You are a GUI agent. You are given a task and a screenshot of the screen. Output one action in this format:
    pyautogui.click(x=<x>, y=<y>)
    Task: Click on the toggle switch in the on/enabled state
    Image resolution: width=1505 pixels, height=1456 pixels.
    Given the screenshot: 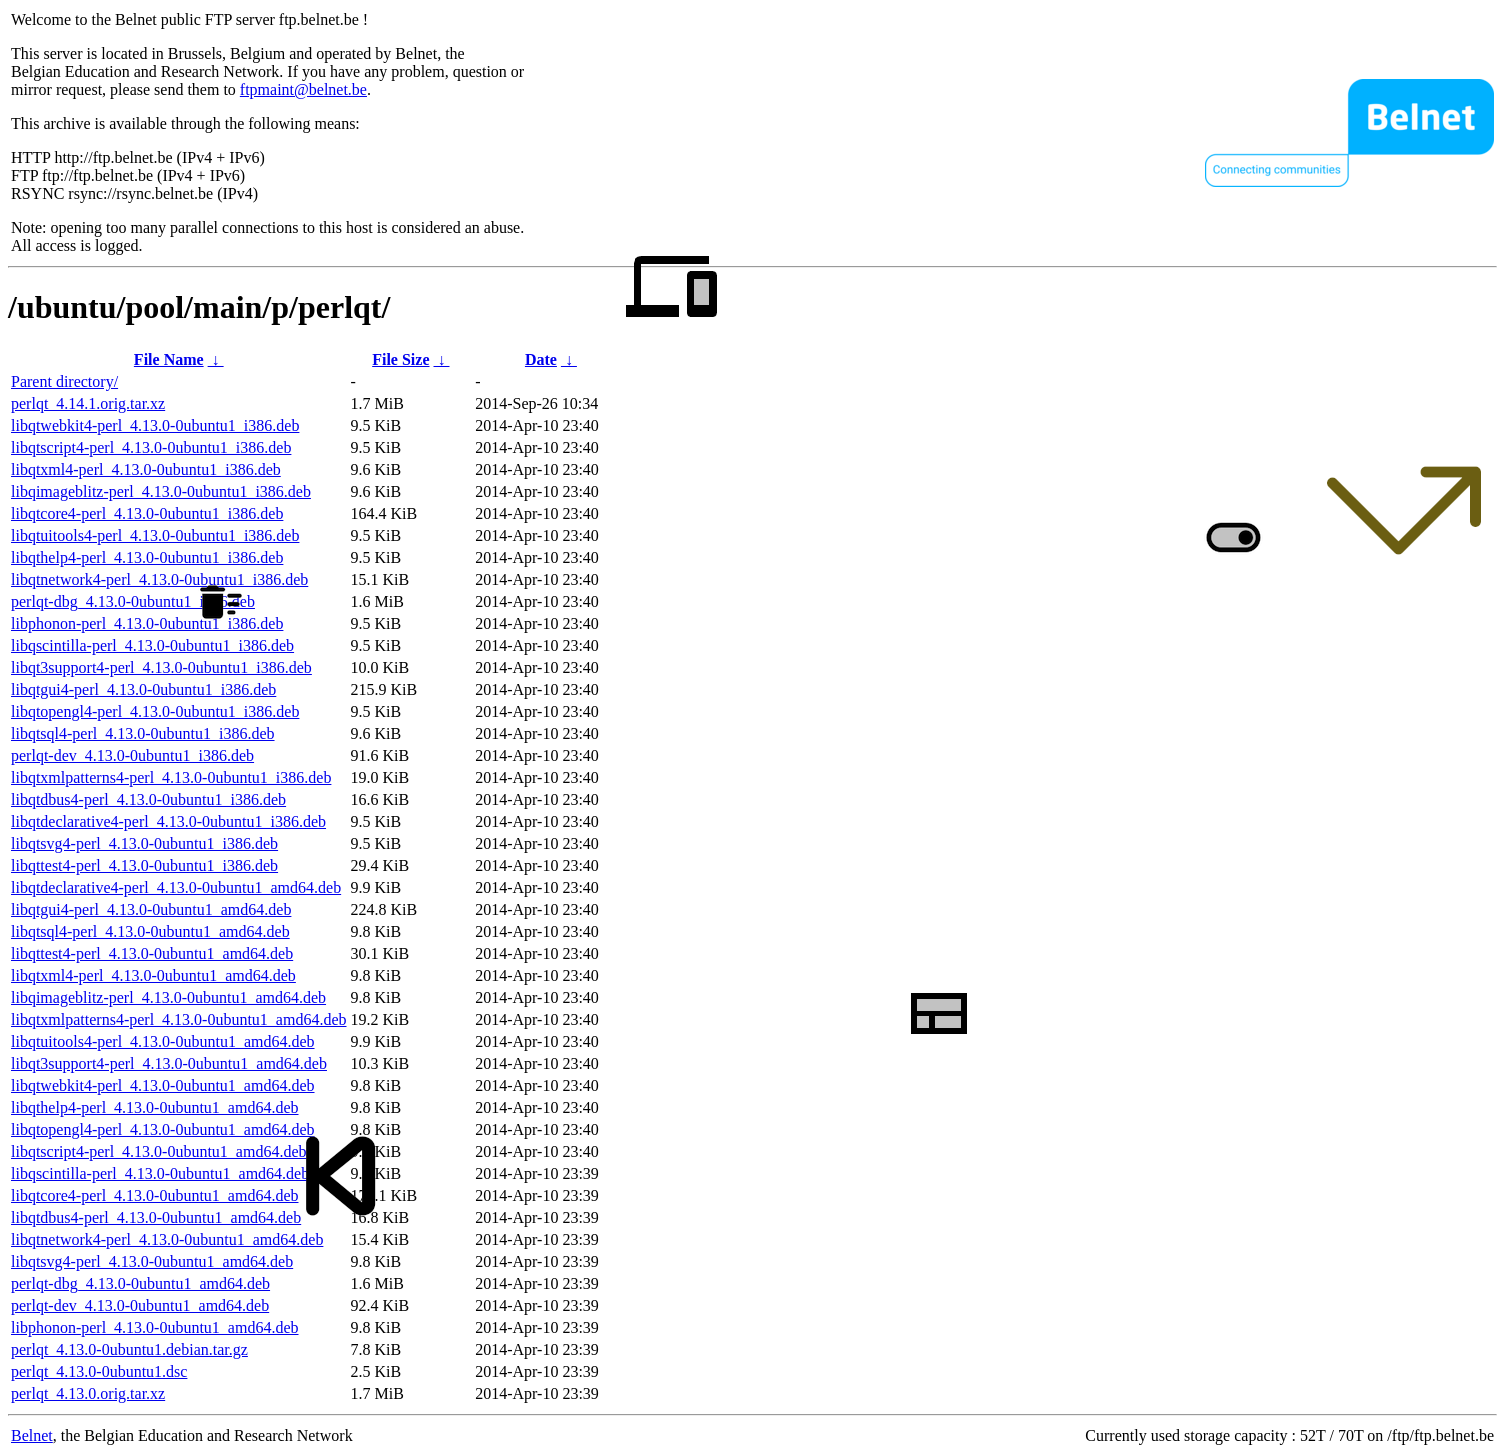 What is the action you would take?
    pyautogui.click(x=1233, y=537)
    